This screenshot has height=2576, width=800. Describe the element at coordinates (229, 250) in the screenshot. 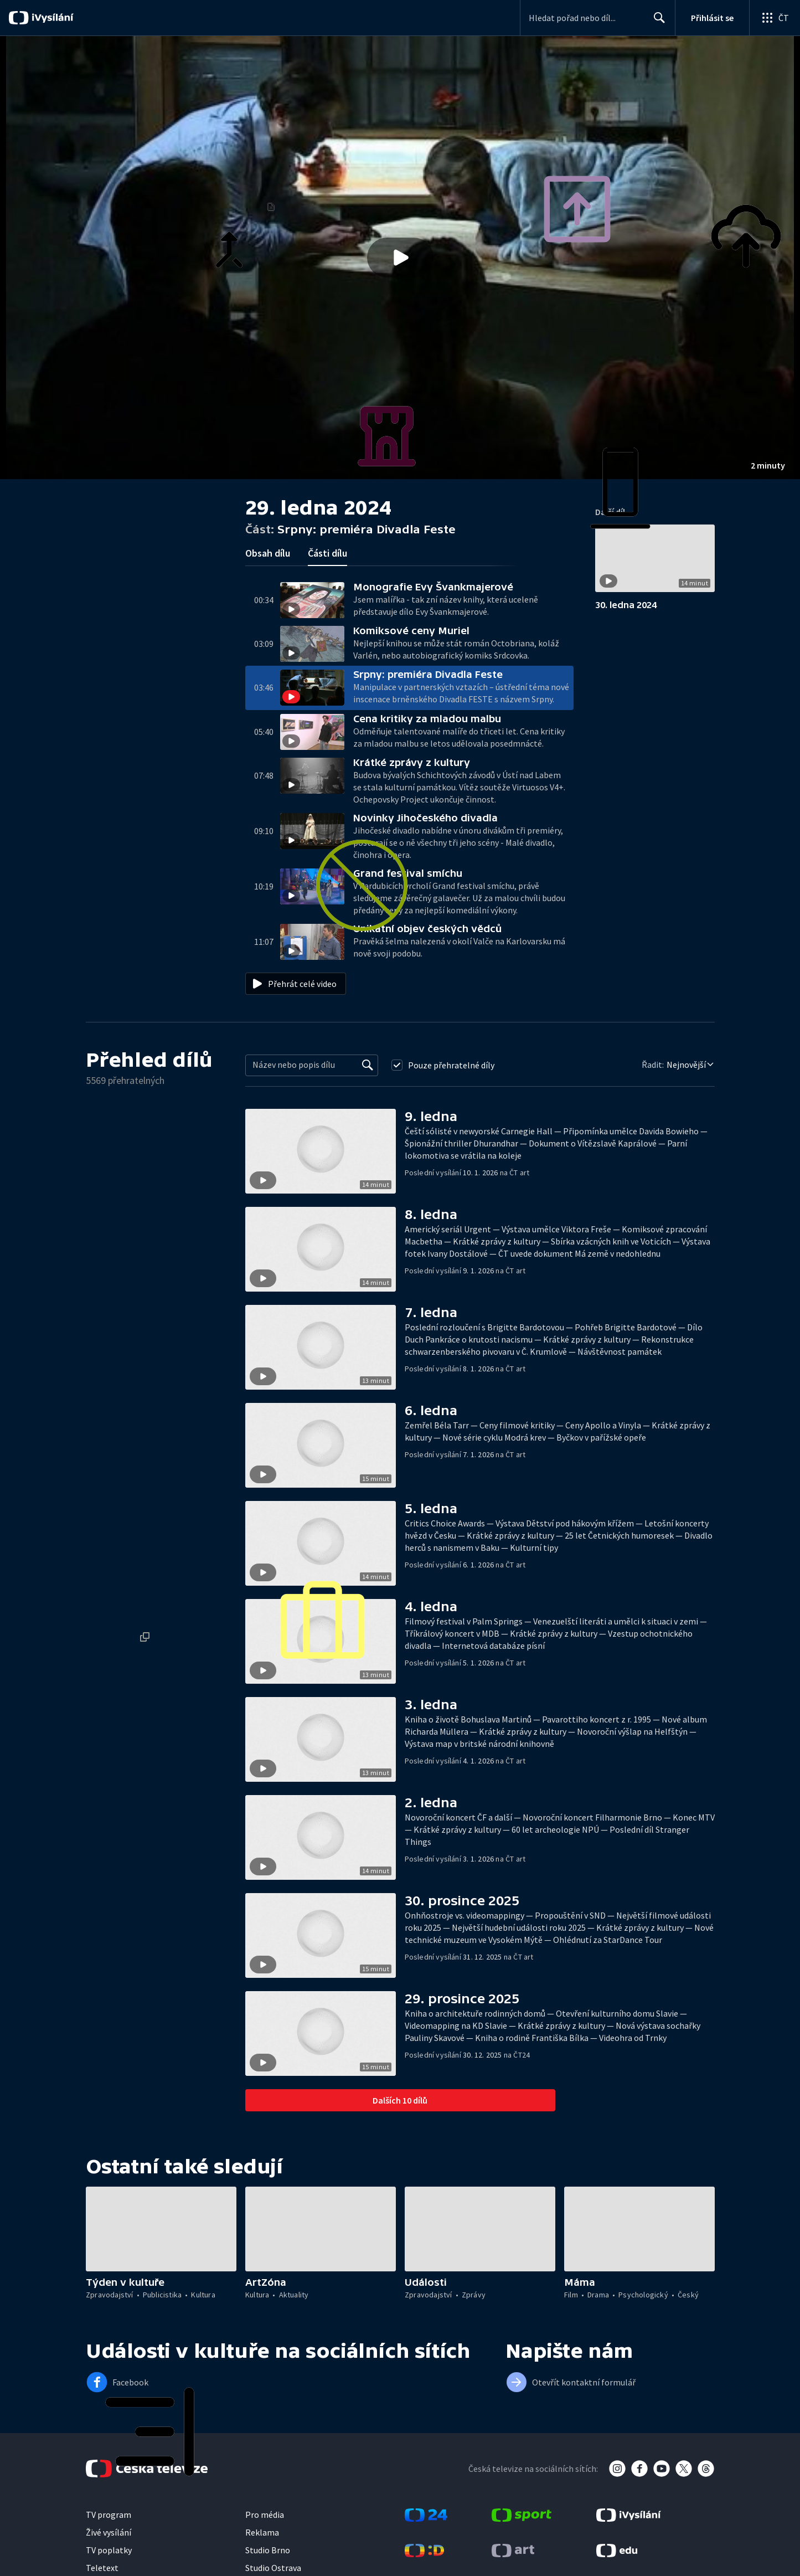

I see `merge two active calls into a conference` at that location.